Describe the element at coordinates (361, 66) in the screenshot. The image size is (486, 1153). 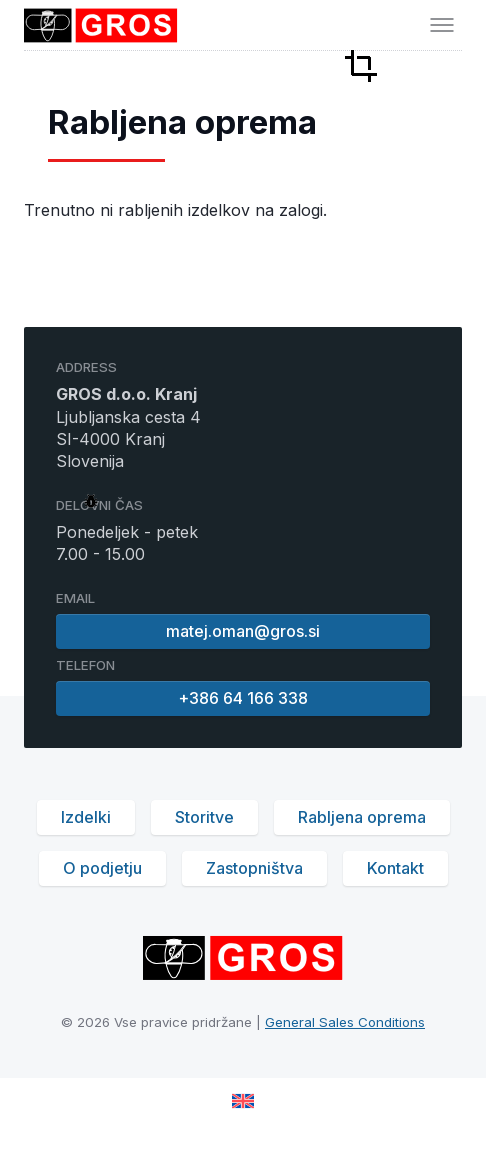
I see `crop an image` at that location.